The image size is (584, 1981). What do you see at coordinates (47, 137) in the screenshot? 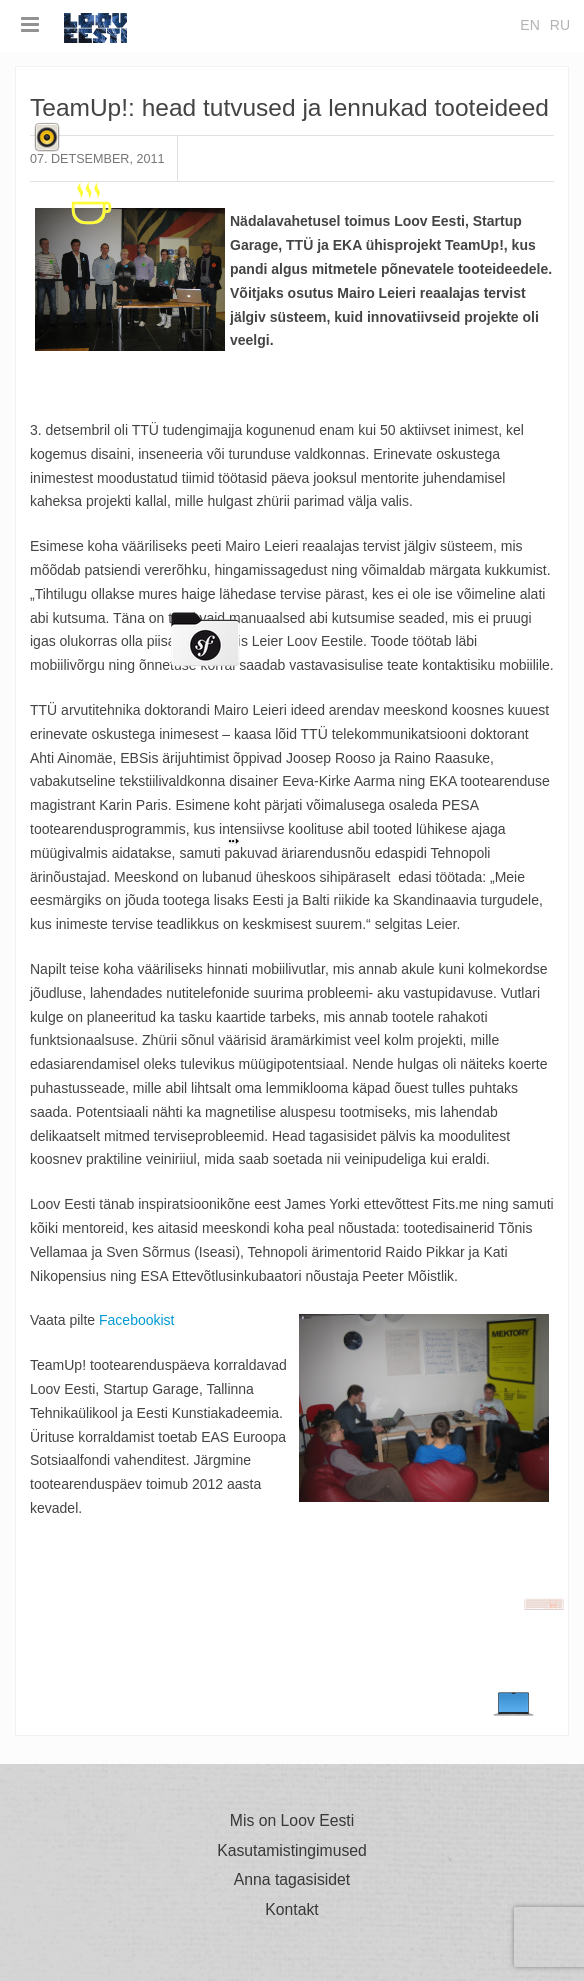
I see `access sound and audio settings` at bounding box center [47, 137].